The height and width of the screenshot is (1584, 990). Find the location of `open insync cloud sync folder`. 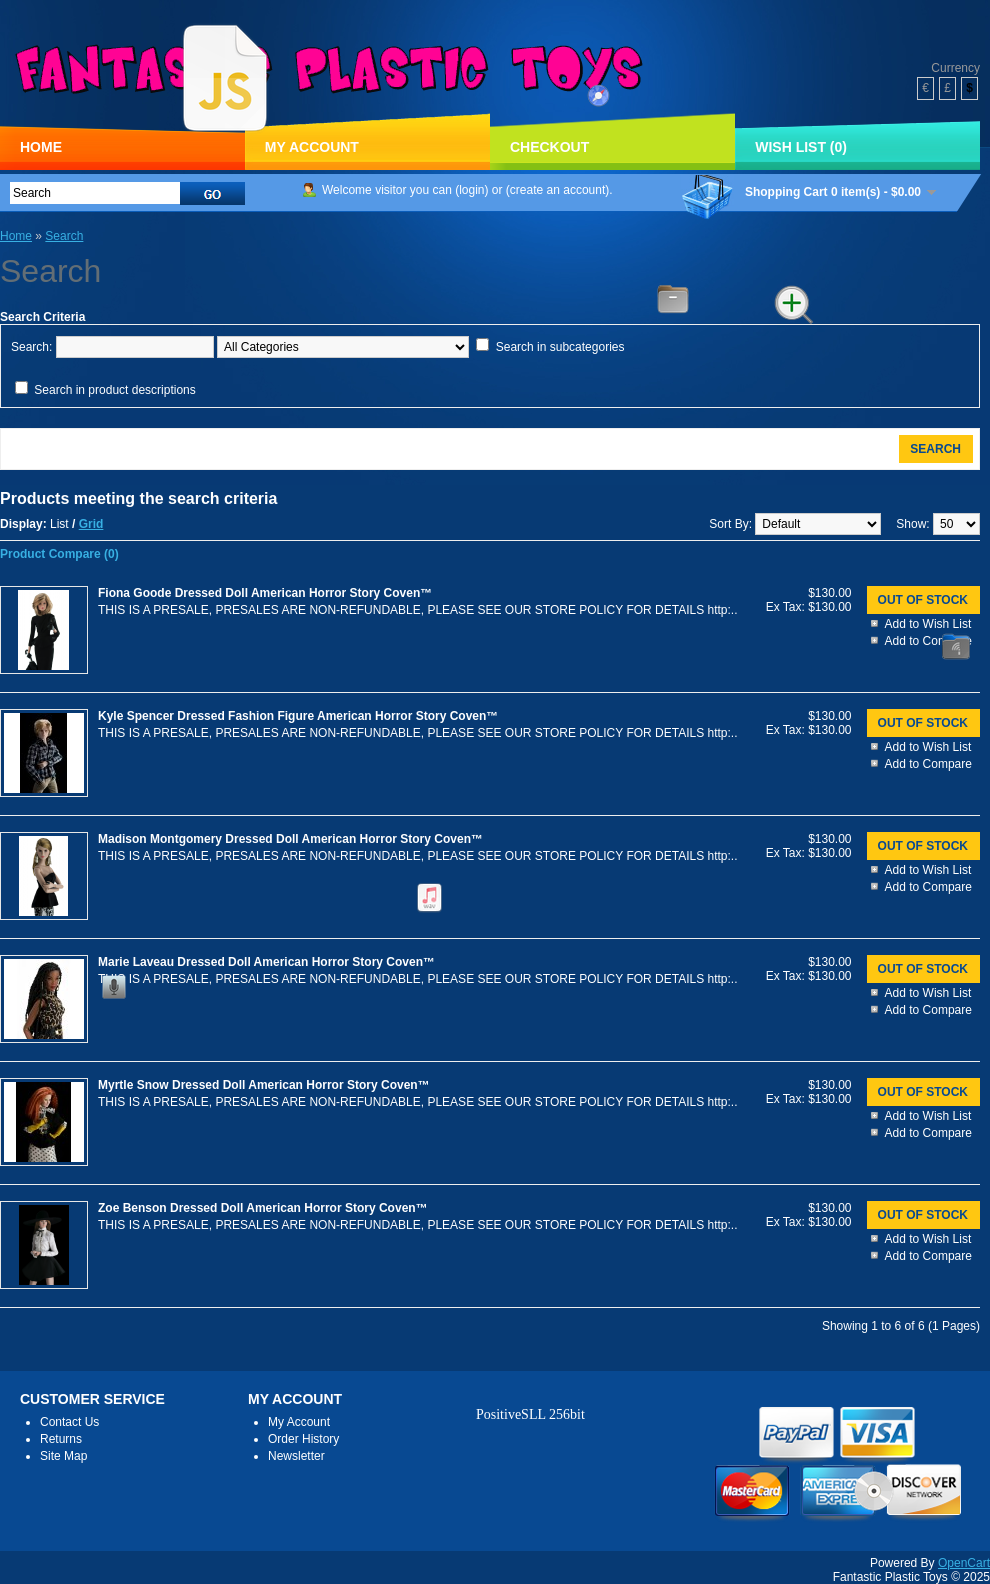

open insync cloud sync folder is located at coordinates (956, 646).